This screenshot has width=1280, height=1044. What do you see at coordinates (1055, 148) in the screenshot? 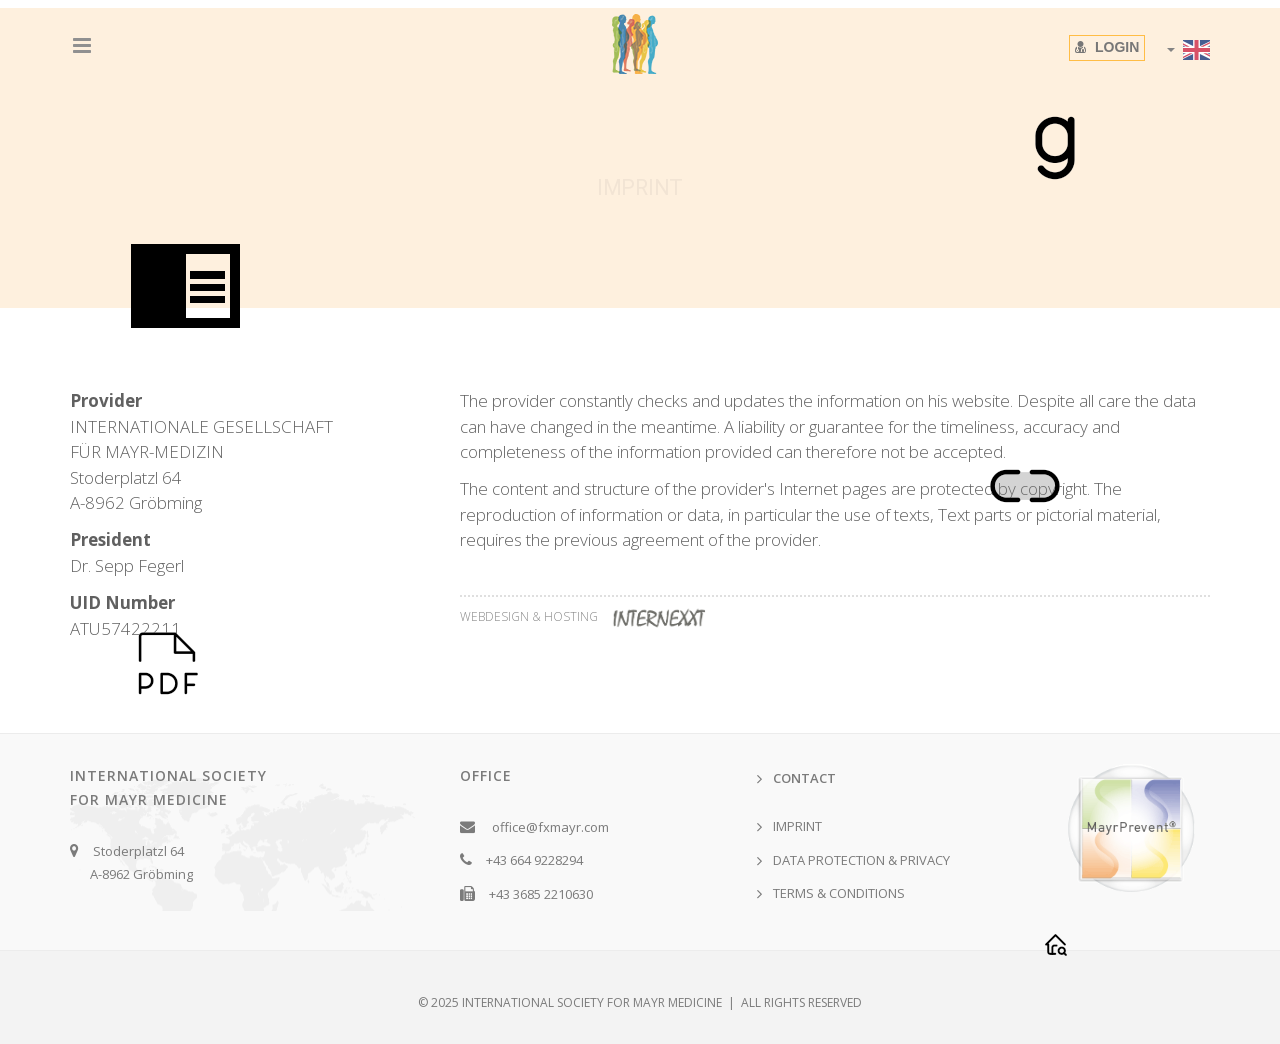
I see `open the Goodreads app` at bounding box center [1055, 148].